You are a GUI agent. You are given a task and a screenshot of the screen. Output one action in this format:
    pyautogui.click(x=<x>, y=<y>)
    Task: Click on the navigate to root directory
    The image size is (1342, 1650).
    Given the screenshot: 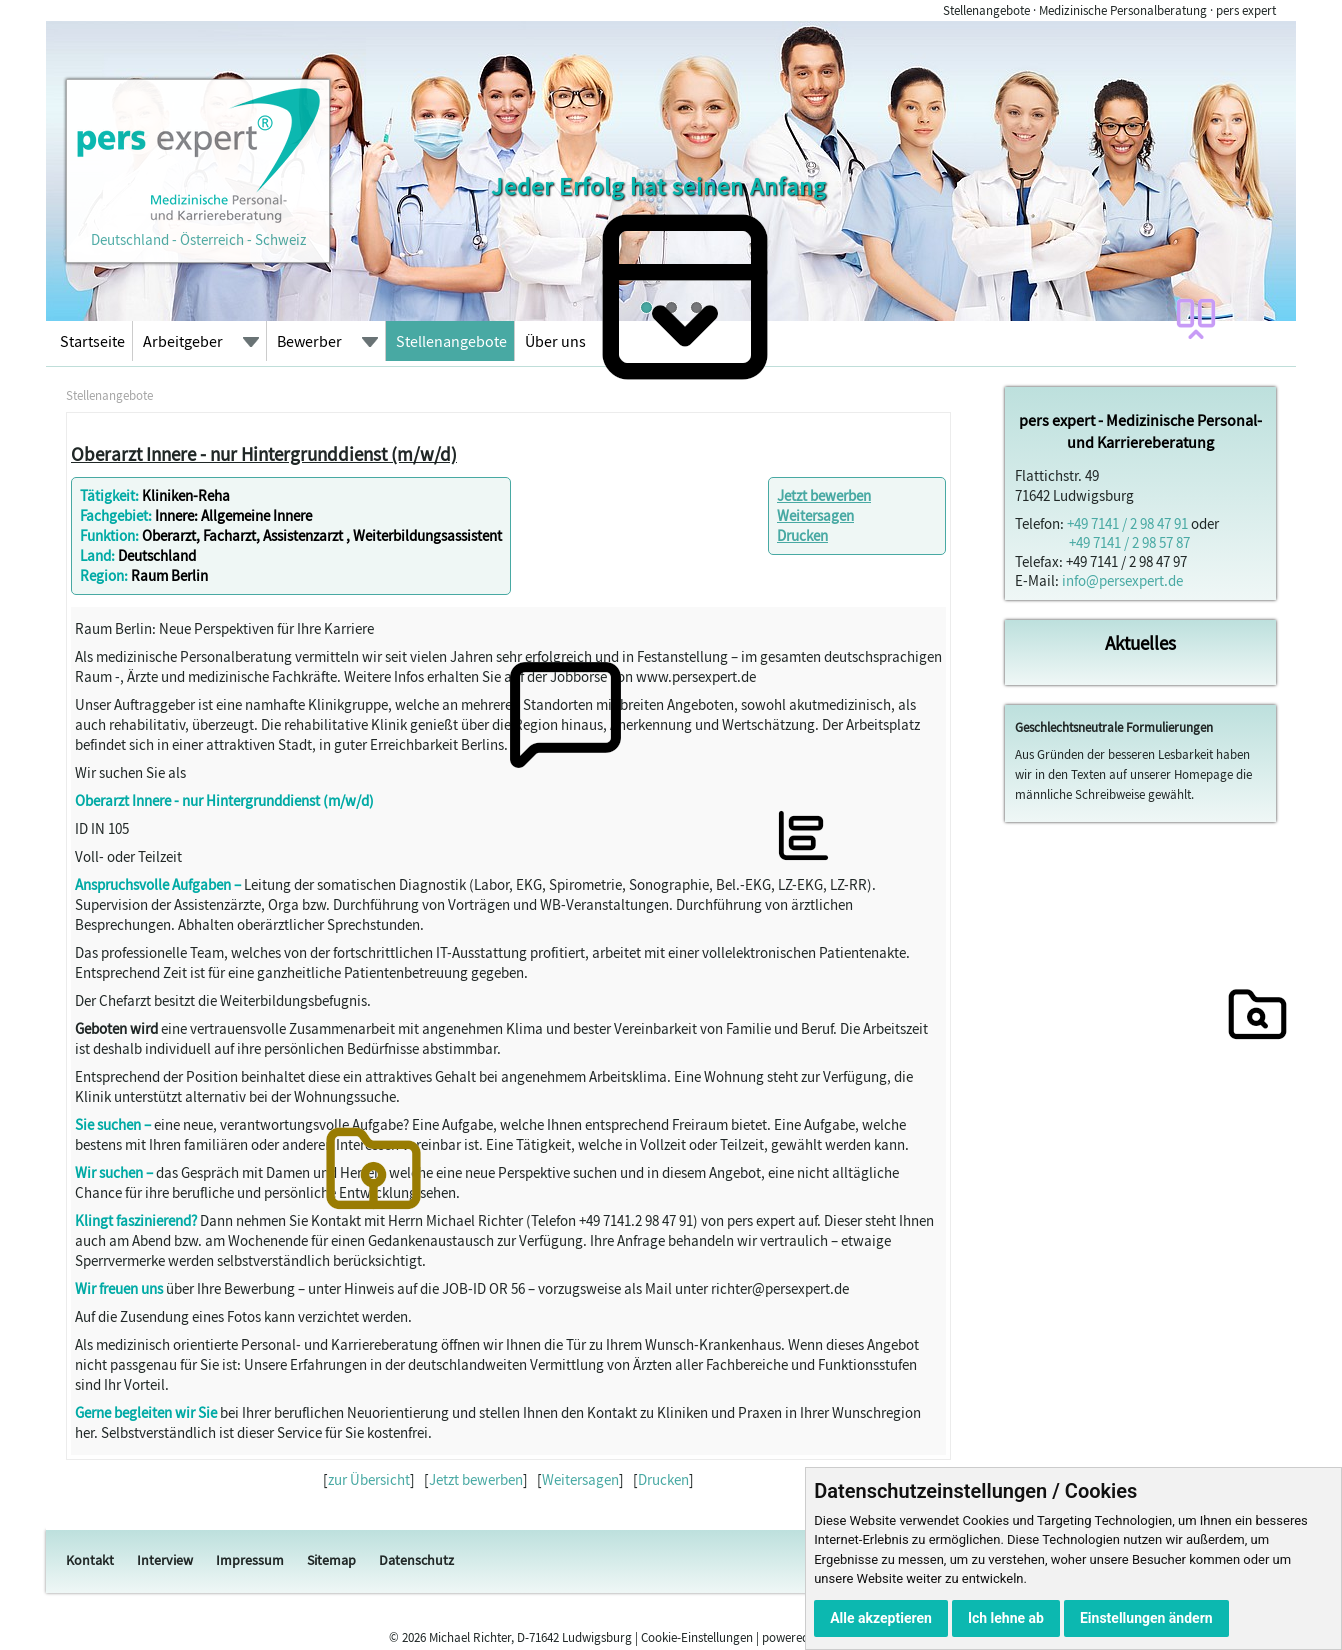 What is the action you would take?
    pyautogui.click(x=373, y=1170)
    